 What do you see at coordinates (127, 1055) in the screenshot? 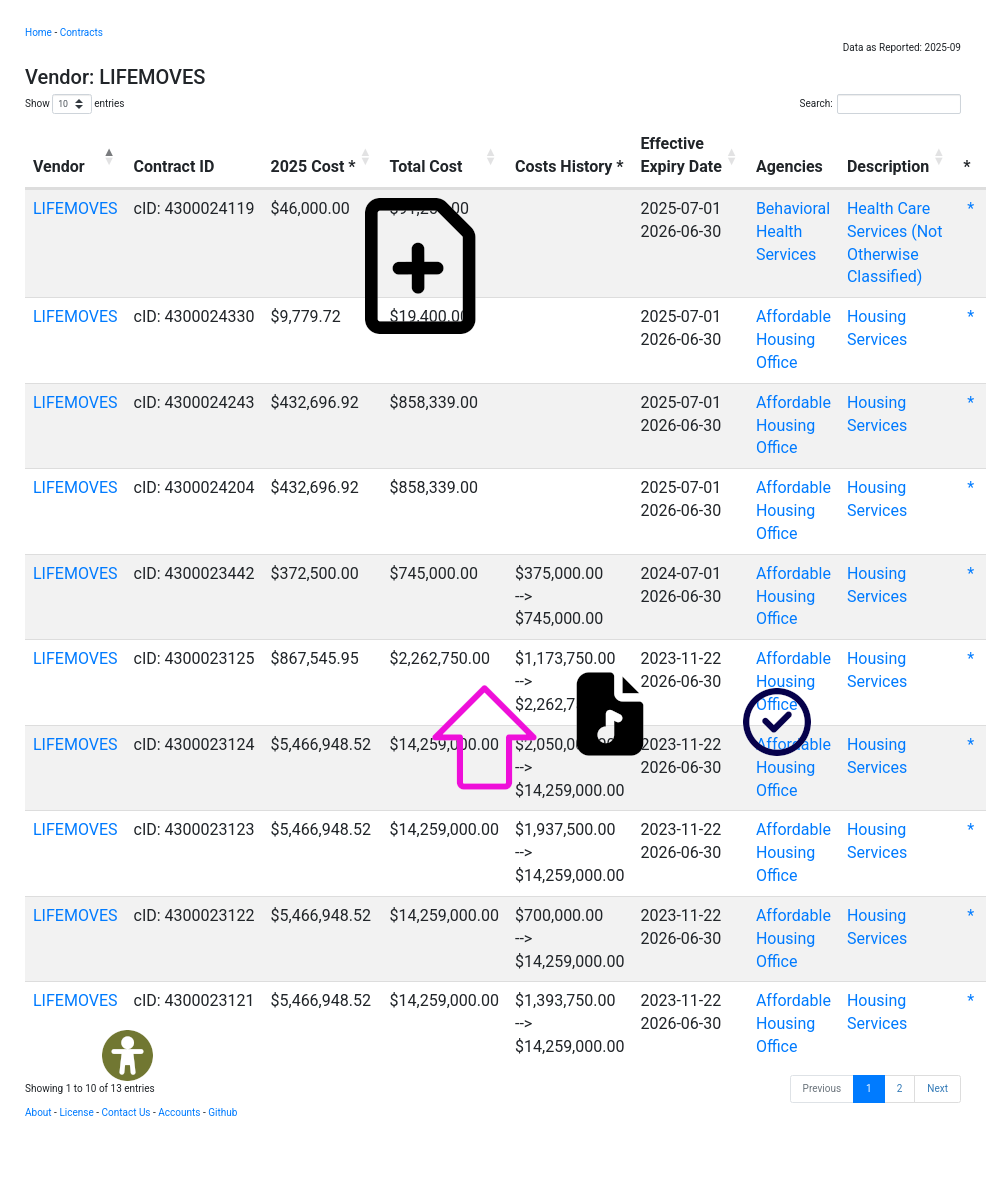
I see `enable accessibility features` at bounding box center [127, 1055].